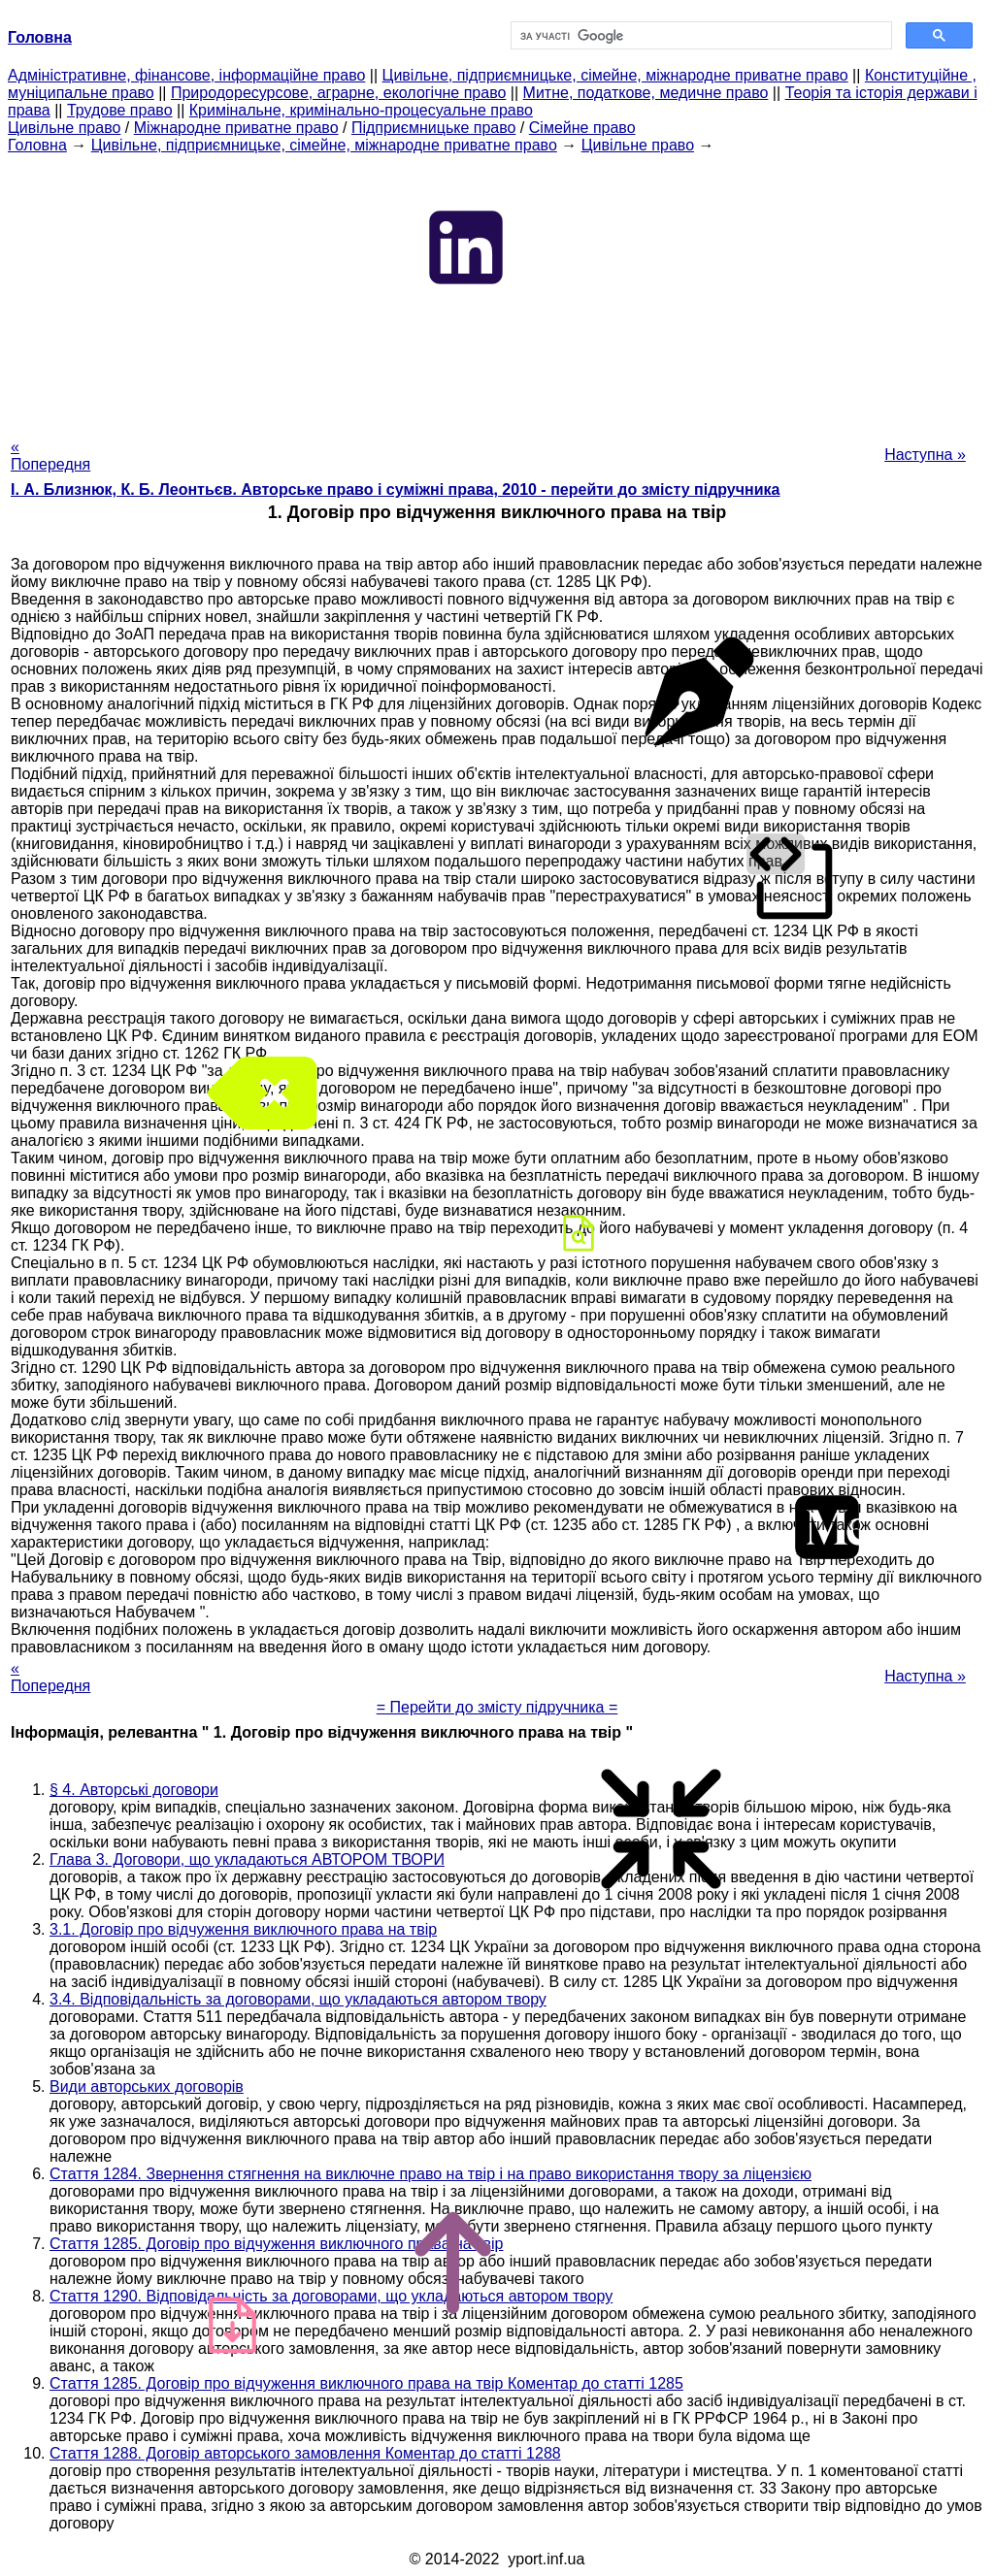 Image resolution: width=994 pixels, height=2576 pixels. What do you see at coordinates (794, 881) in the screenshot?
I see `insert a code block or snippet` at bounding box center [794, 881].